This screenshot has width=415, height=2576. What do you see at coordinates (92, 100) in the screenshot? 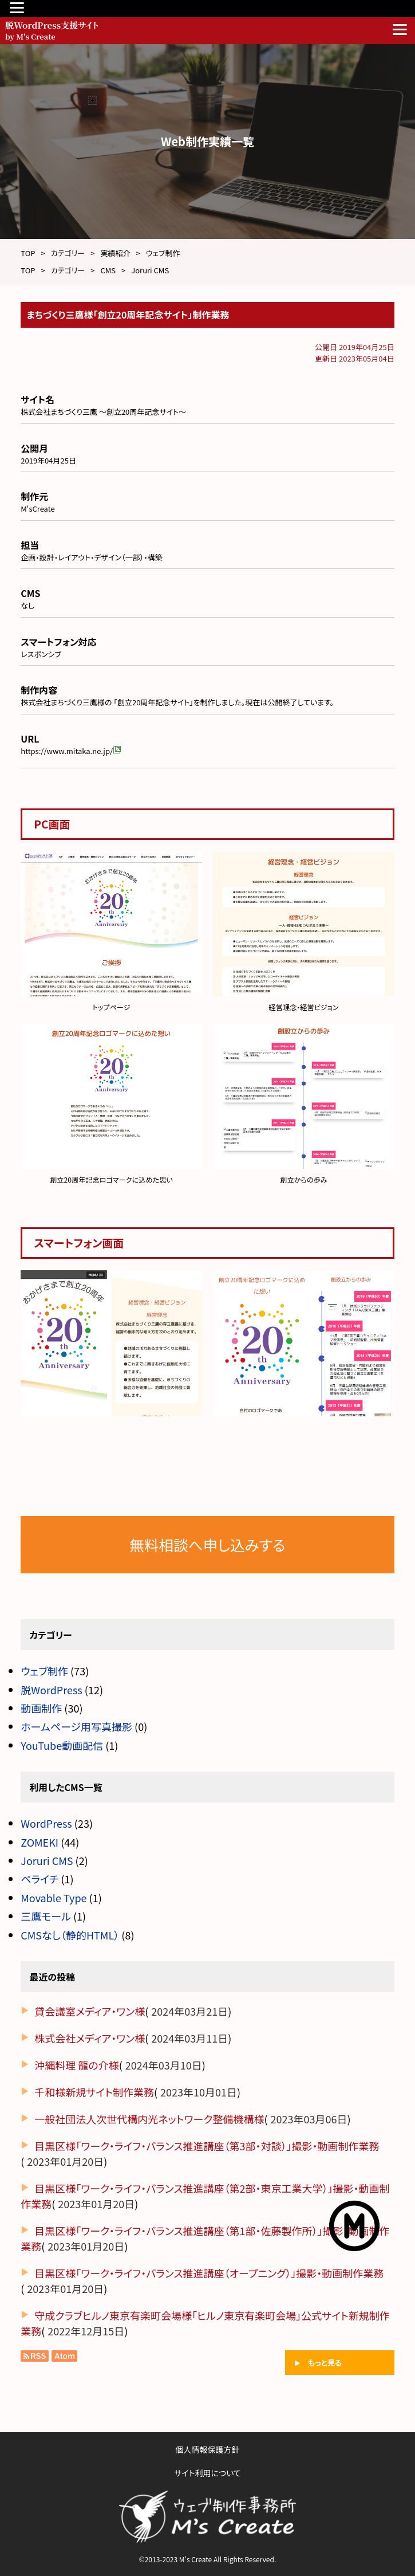
I see `add a bottom border to selected cells or elements` at bounding box center [92, 100].